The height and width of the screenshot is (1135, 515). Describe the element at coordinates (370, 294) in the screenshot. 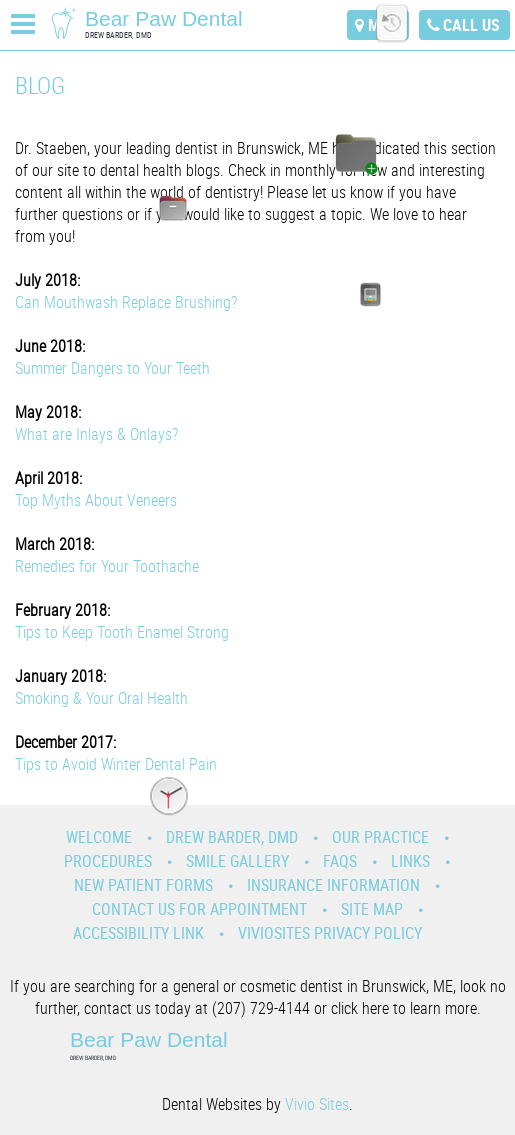

I see `sega genesis/32x rom file` at that location.